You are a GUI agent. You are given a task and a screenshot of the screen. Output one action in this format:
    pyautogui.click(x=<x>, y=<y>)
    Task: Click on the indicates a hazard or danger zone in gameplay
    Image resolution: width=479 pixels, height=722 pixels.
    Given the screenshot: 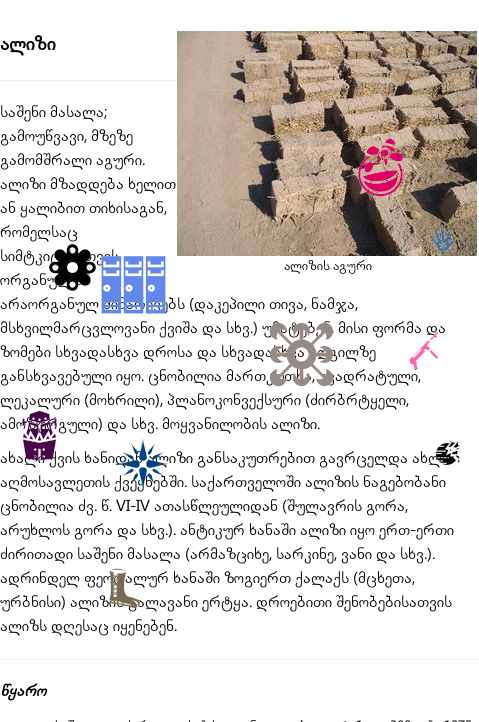 What is the action you would take?
    pyautogui.click(x=143, y=464)
    